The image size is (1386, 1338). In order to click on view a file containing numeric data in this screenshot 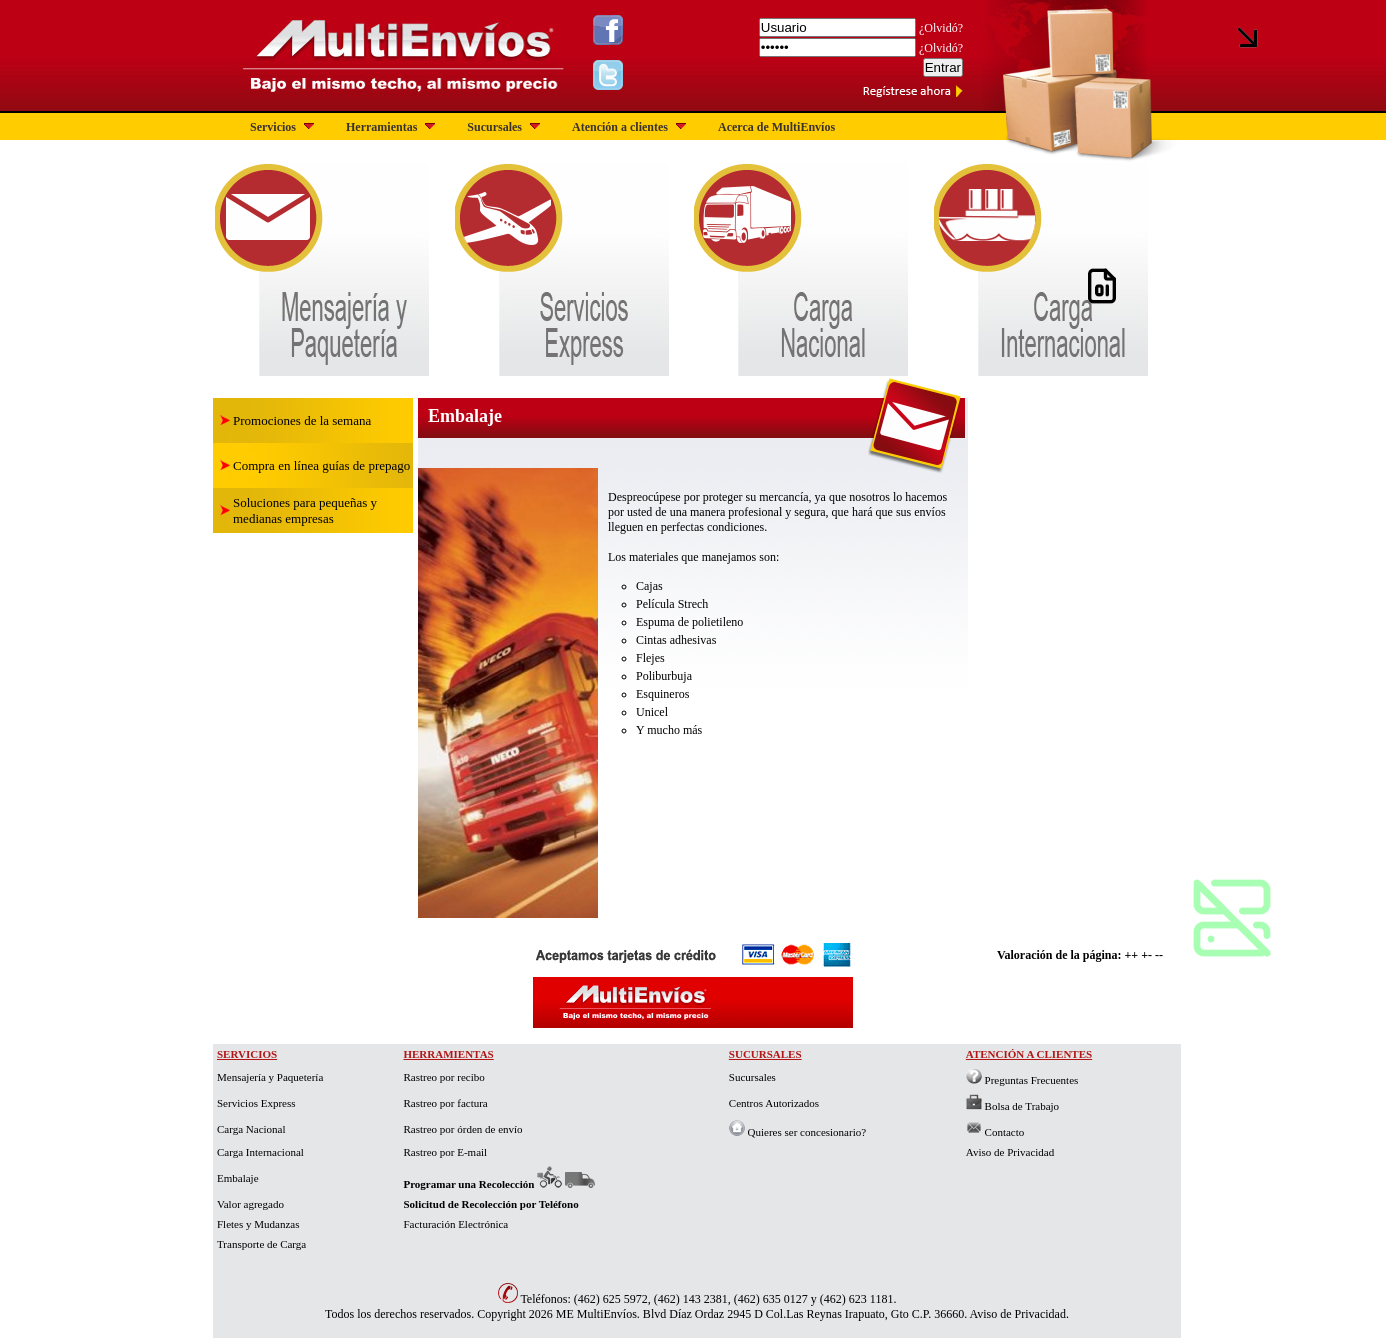, I will do `click(1102, 286)`.